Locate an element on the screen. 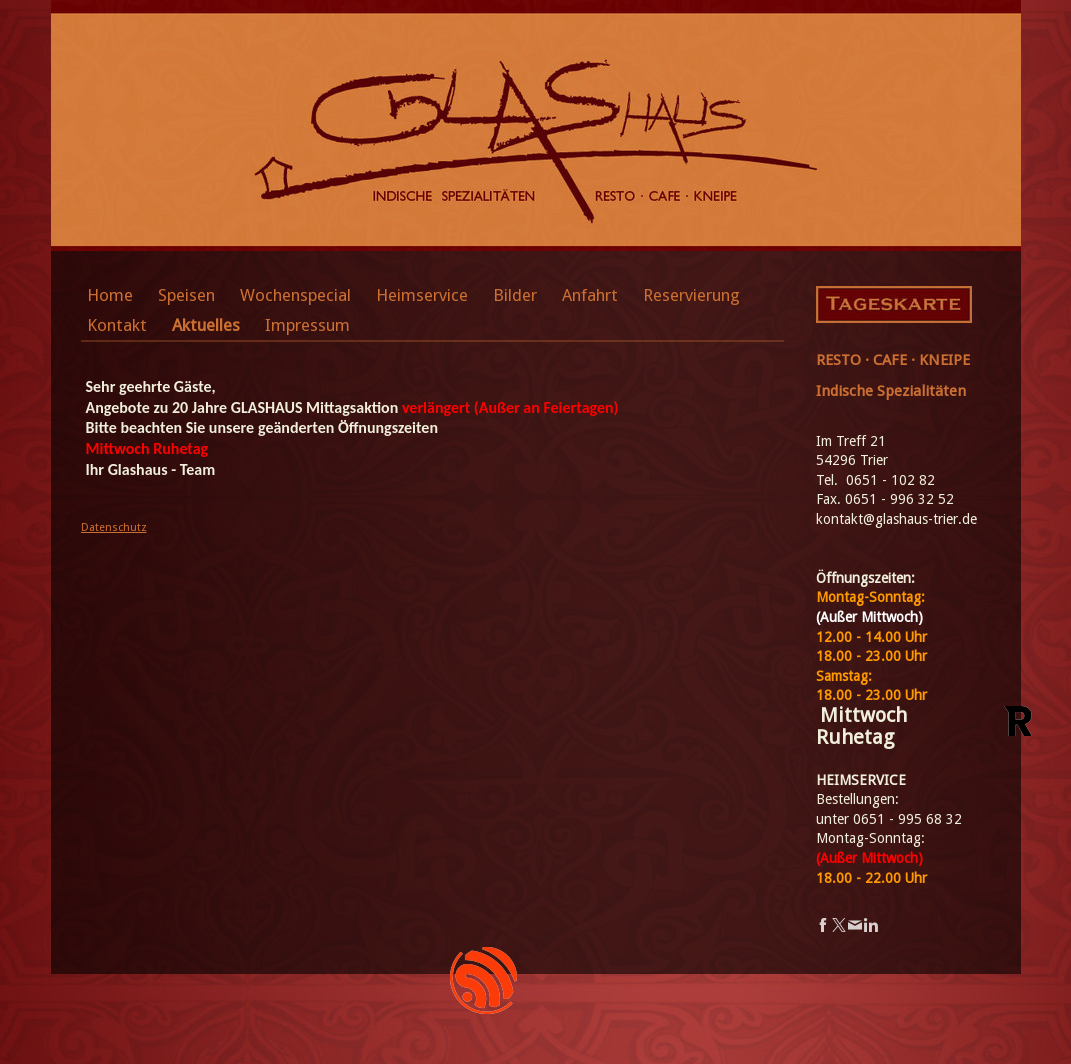 This screenshot has width=1071, height=1064. open Revolt chat application is located at coordinates (1018, 721).